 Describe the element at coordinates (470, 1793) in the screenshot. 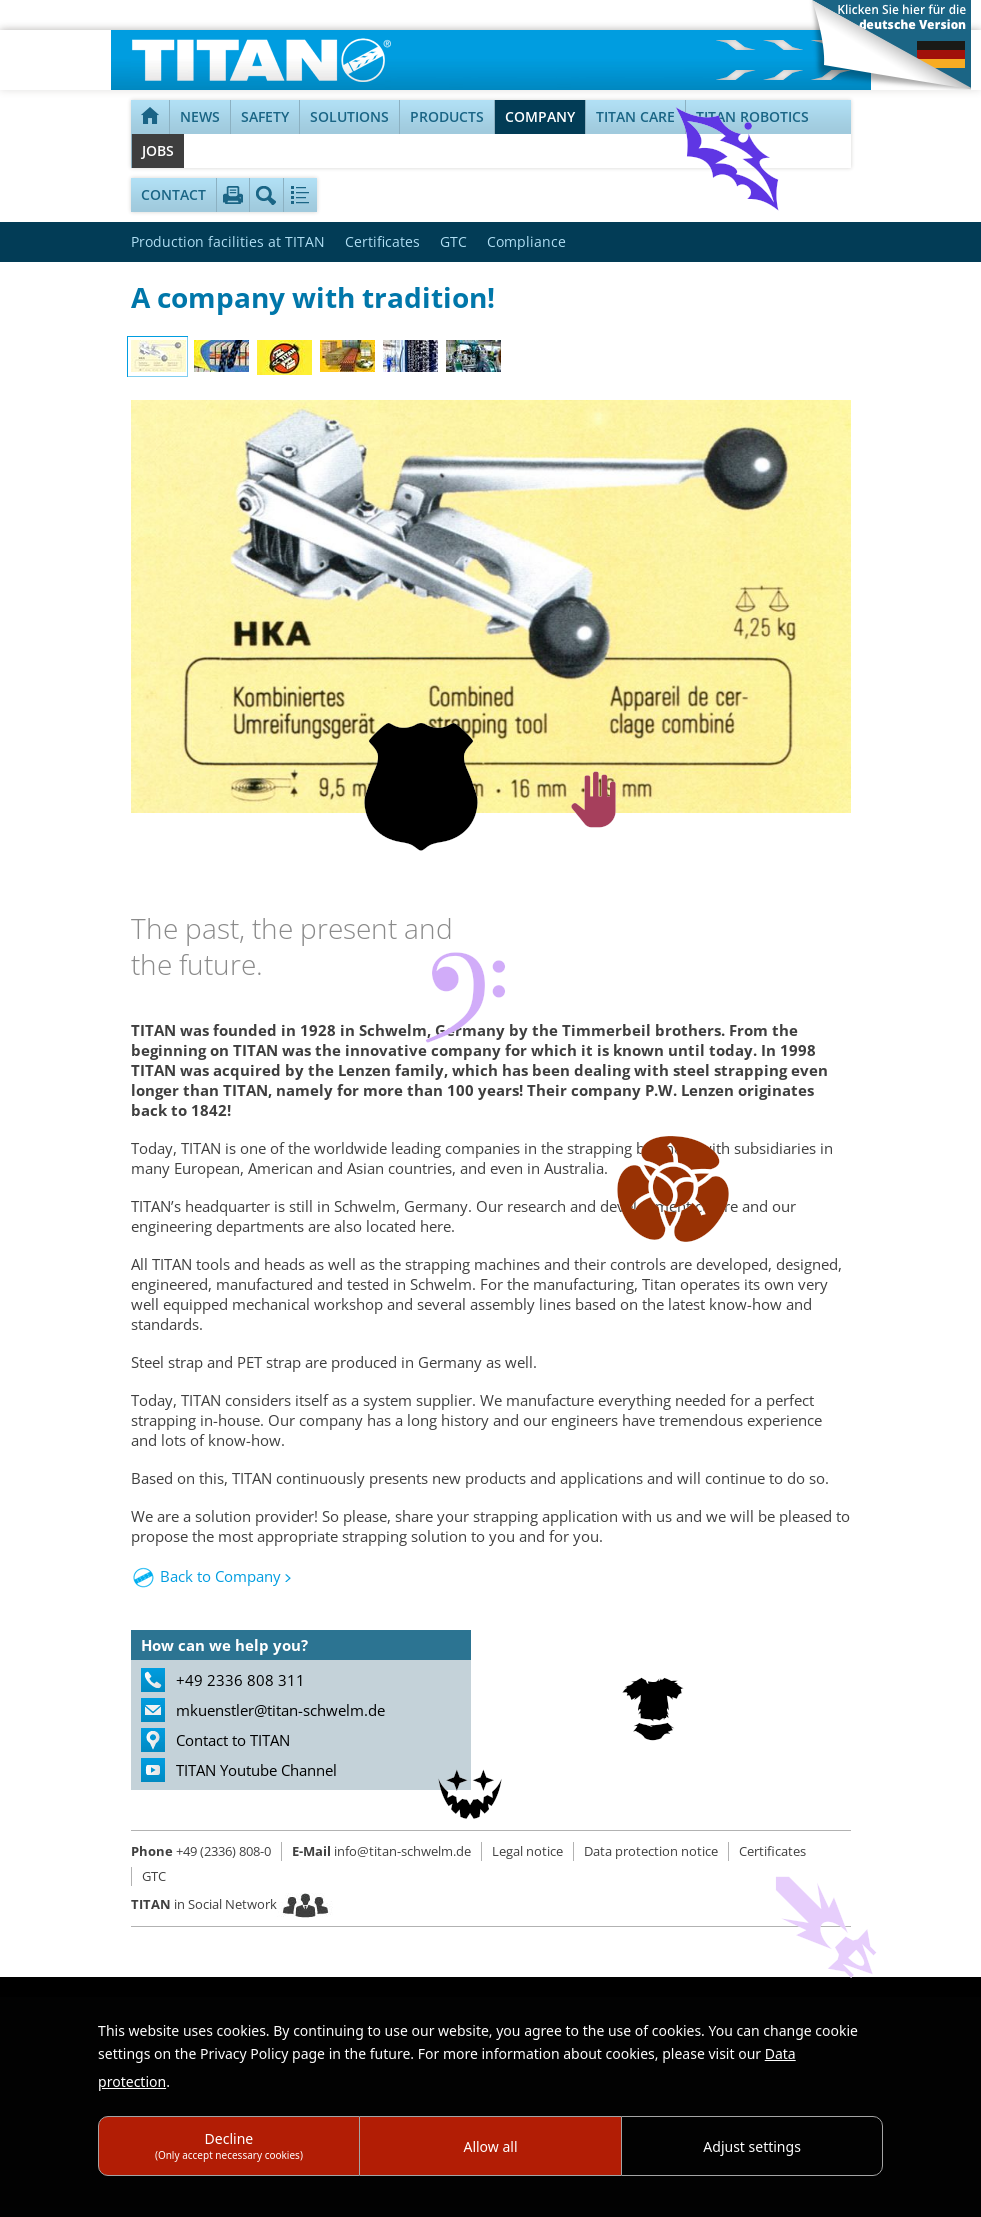

I see `indicates a delighted or excited mood` at that location.